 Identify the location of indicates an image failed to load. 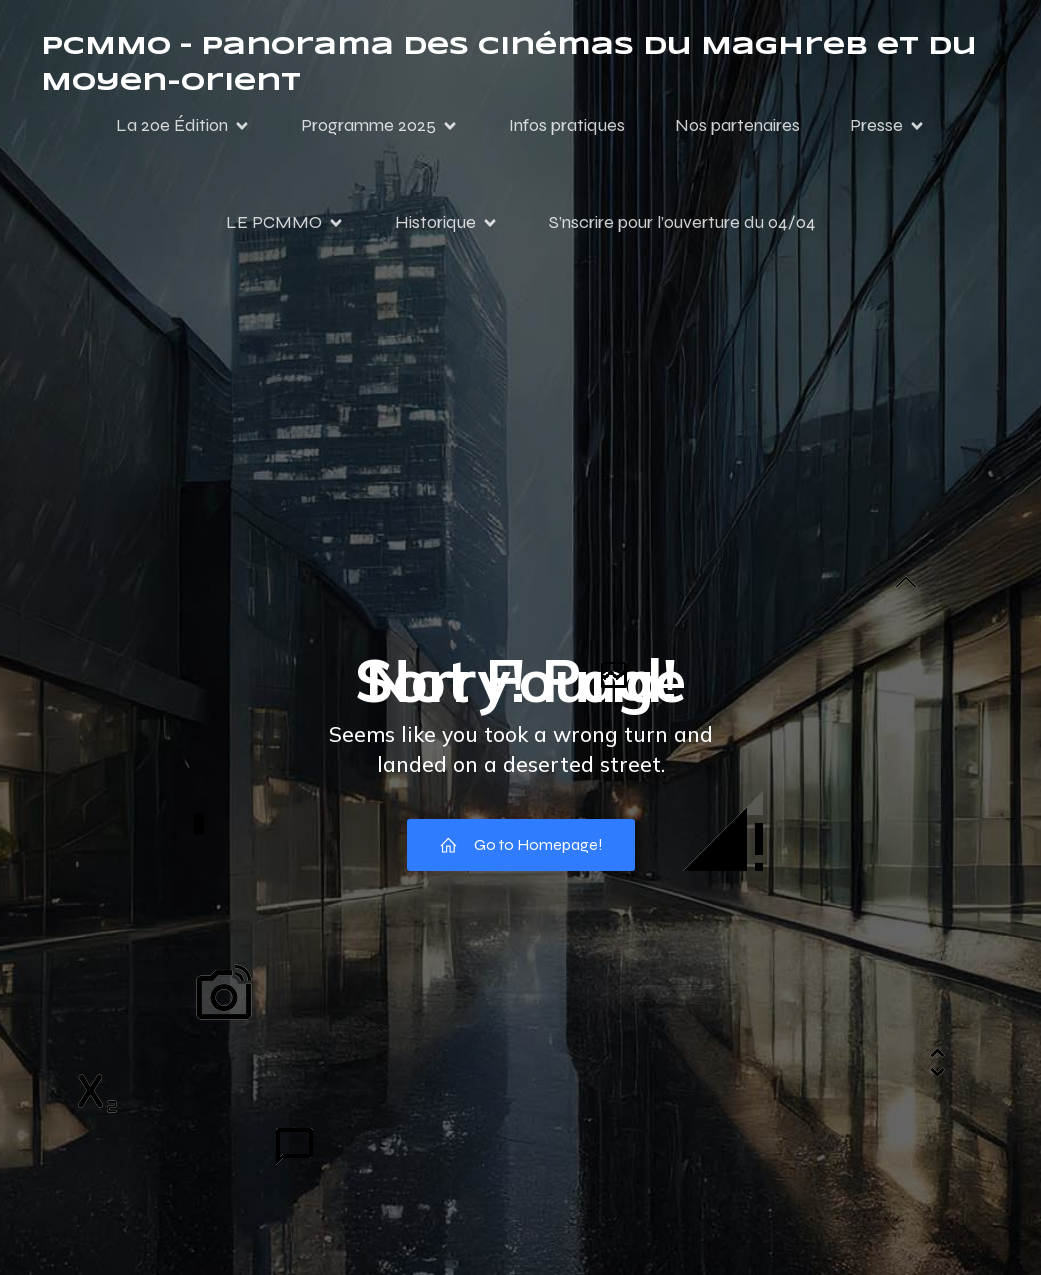
(614, 675).